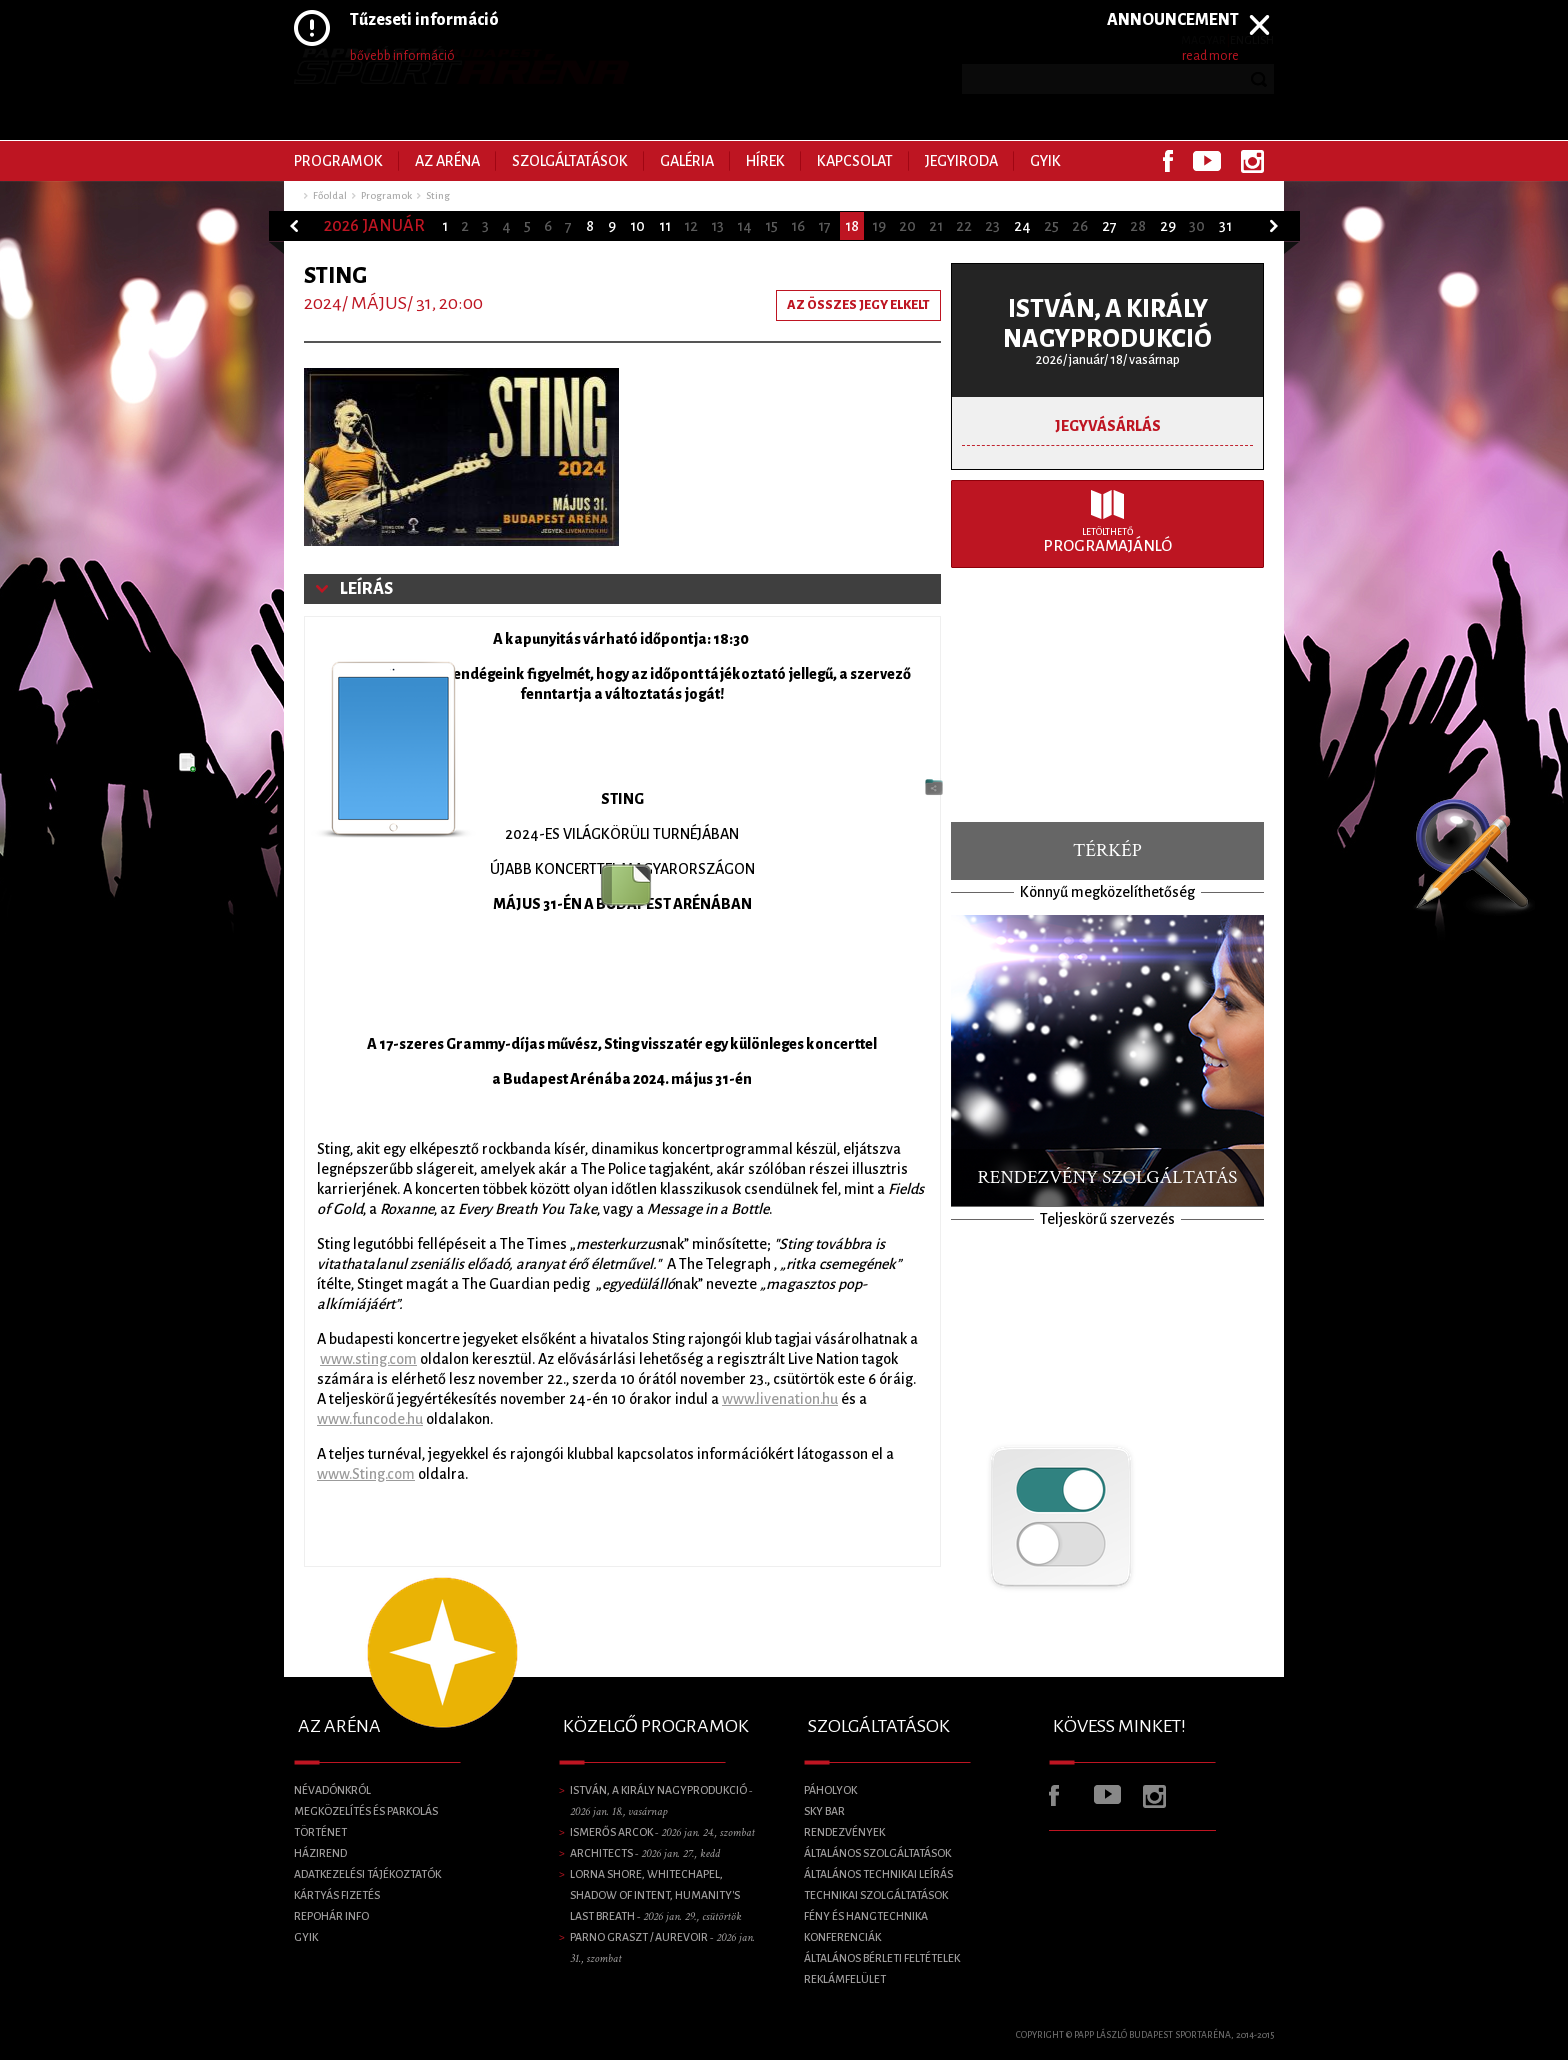 Image resolution: width=1568 pixels, height=2060 pixels. Describe the element at coordinates (934, 787) in the screenshot. I see `open your public shared folder` at that location.